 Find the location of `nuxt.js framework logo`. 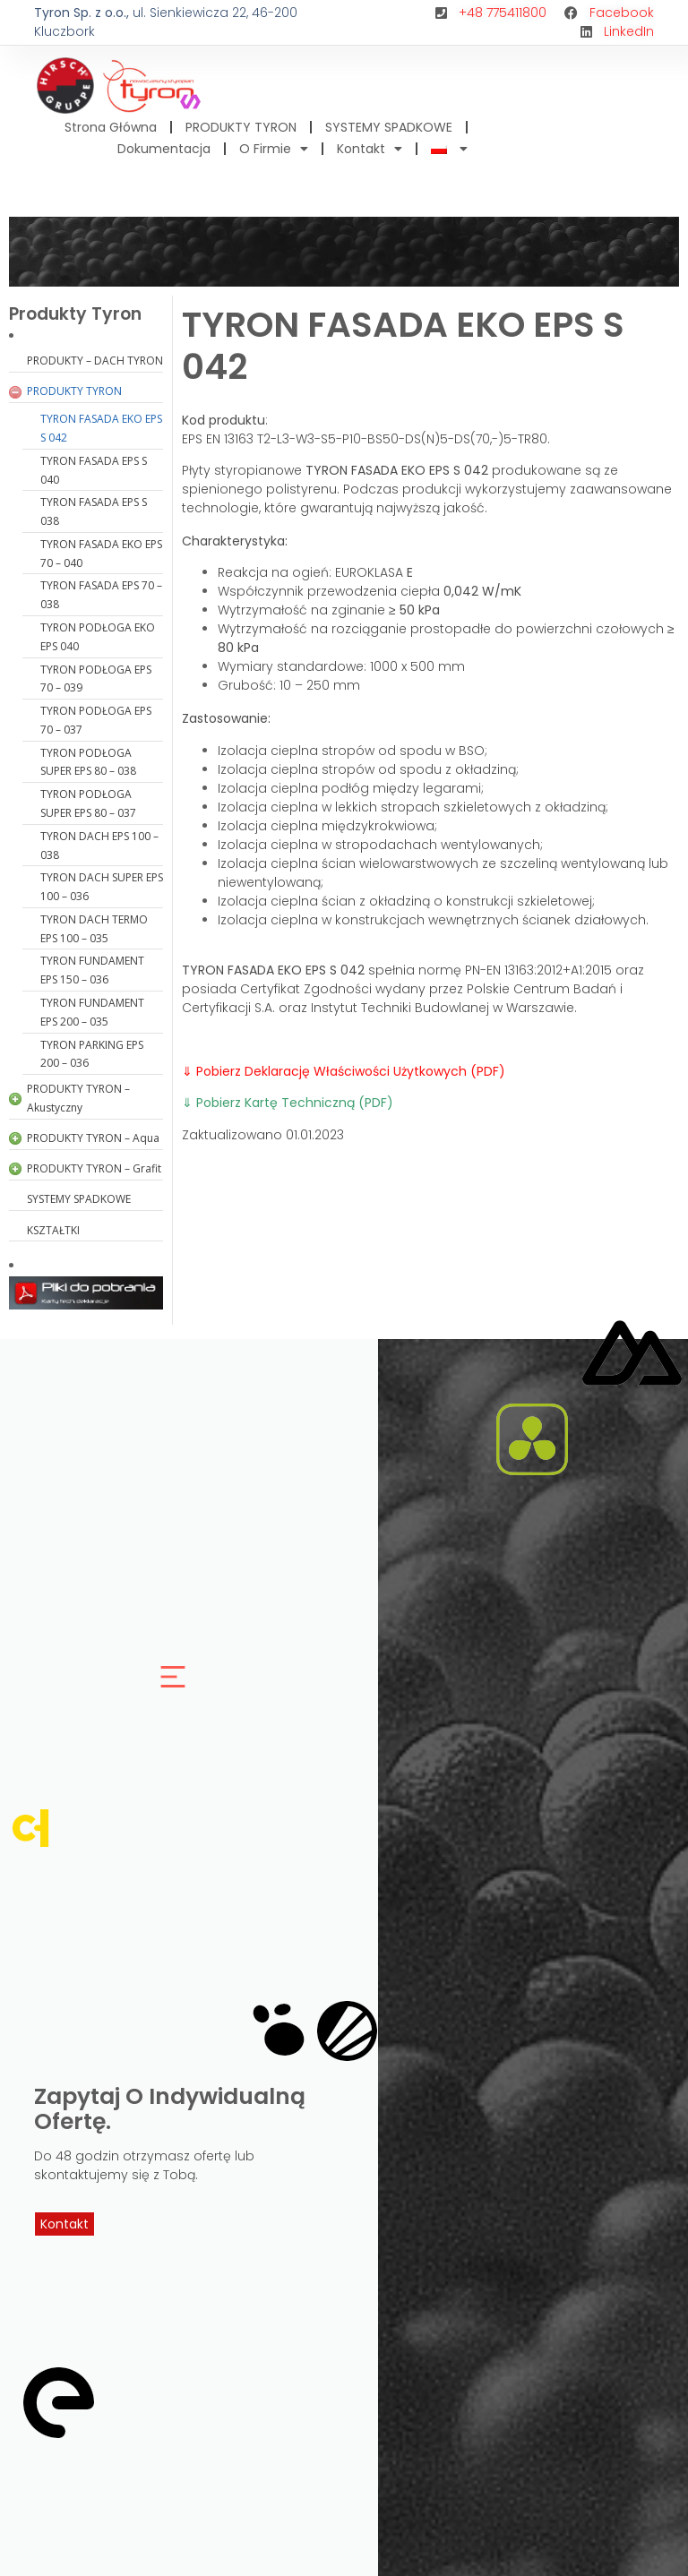

nuxt.js framework logo is located at coordinates (632, 1352).